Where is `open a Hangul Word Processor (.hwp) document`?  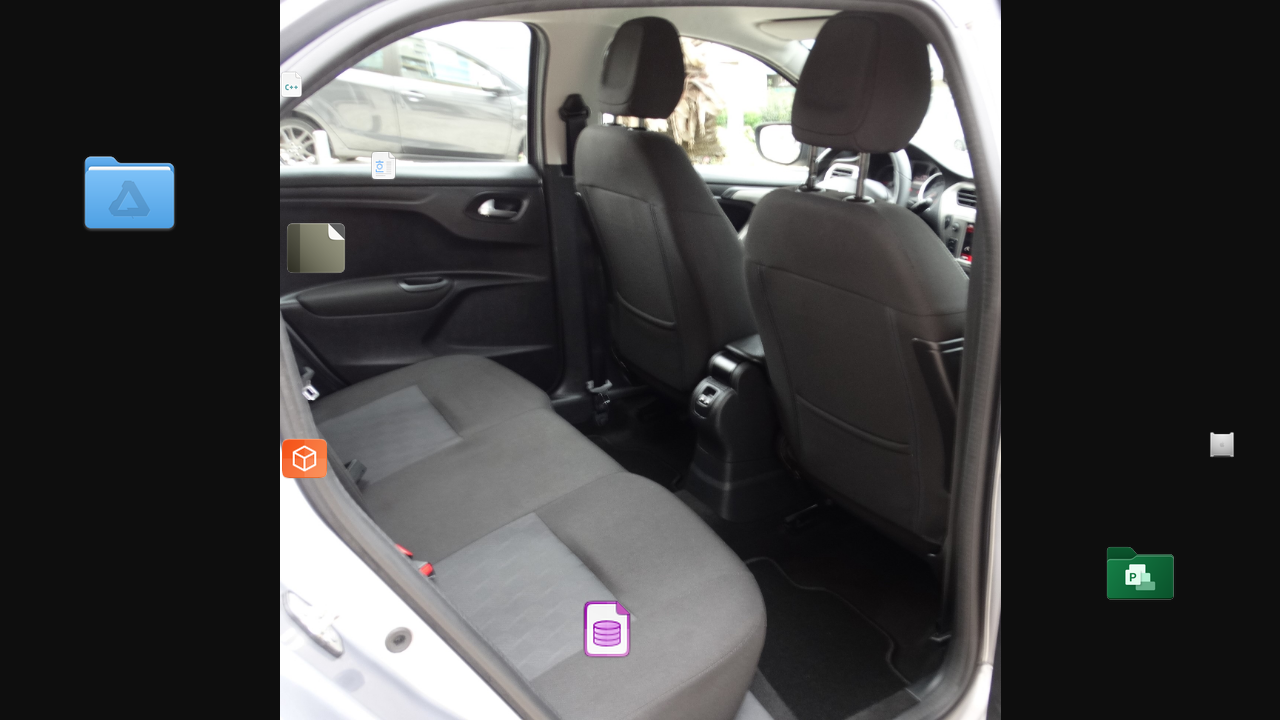 open a Hangul Word Processor (.hwp) document is located at coordinates (383, 165).